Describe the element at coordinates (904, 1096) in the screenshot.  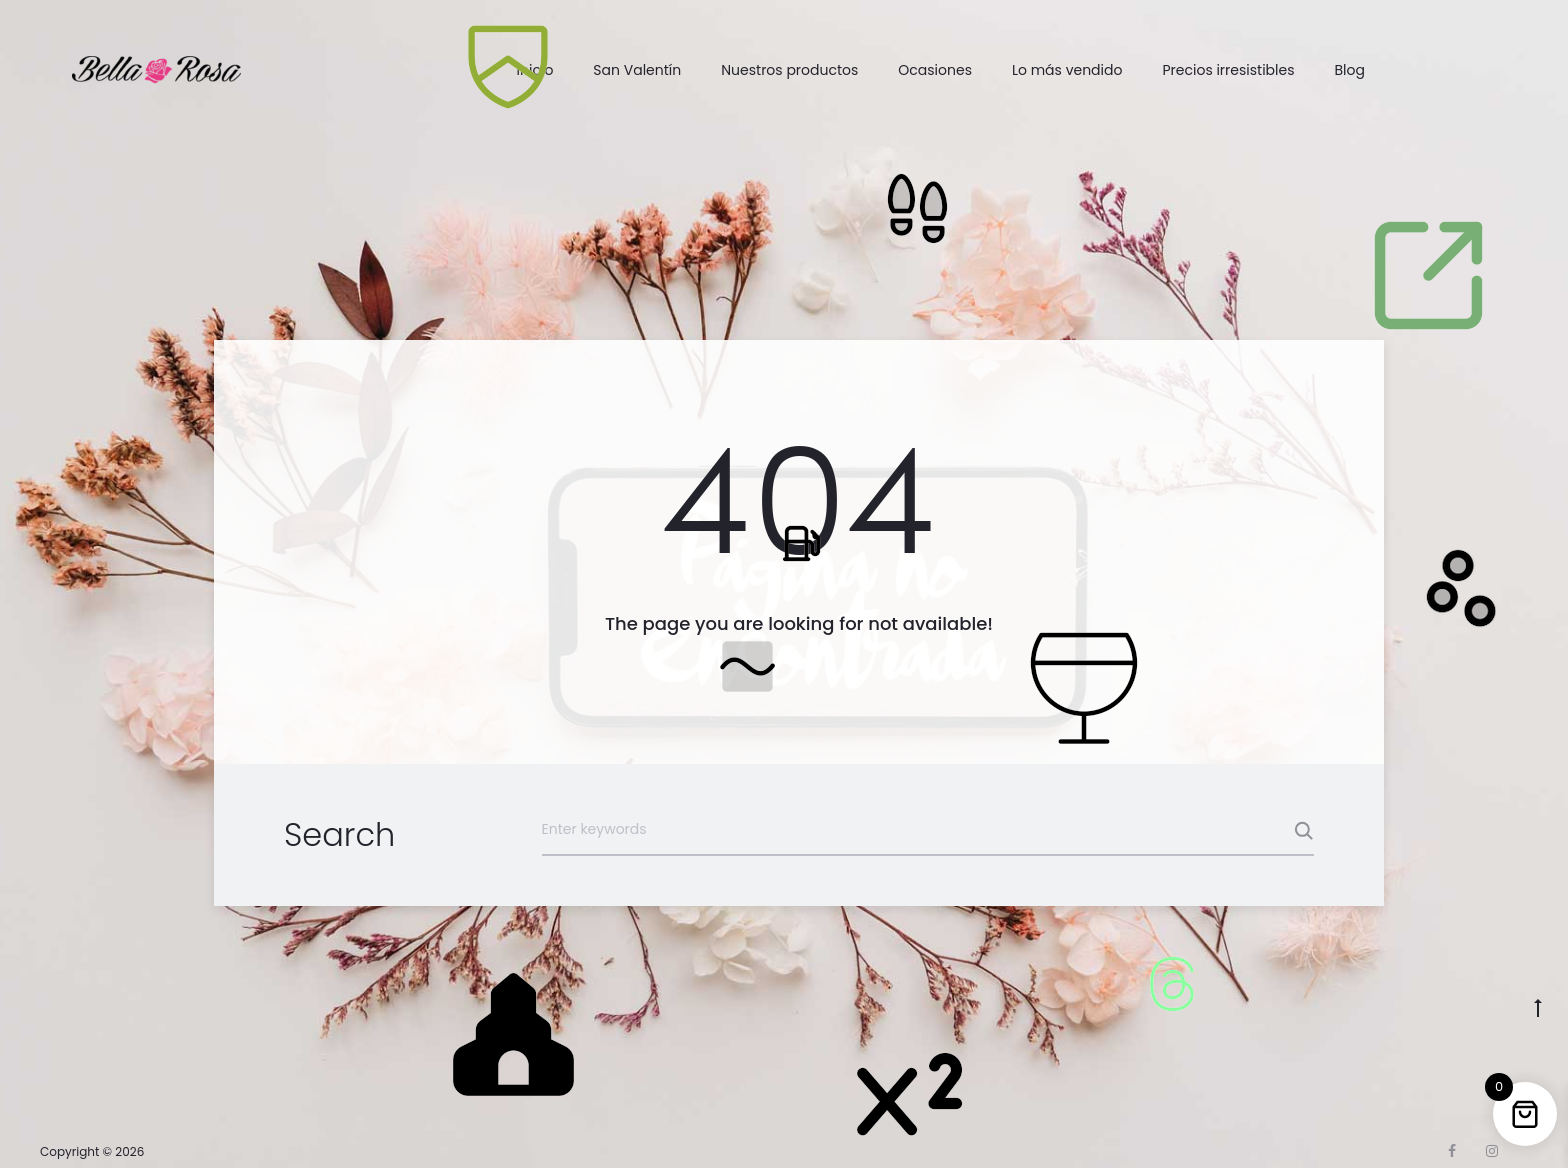
I see `format text as superscript` at that location.